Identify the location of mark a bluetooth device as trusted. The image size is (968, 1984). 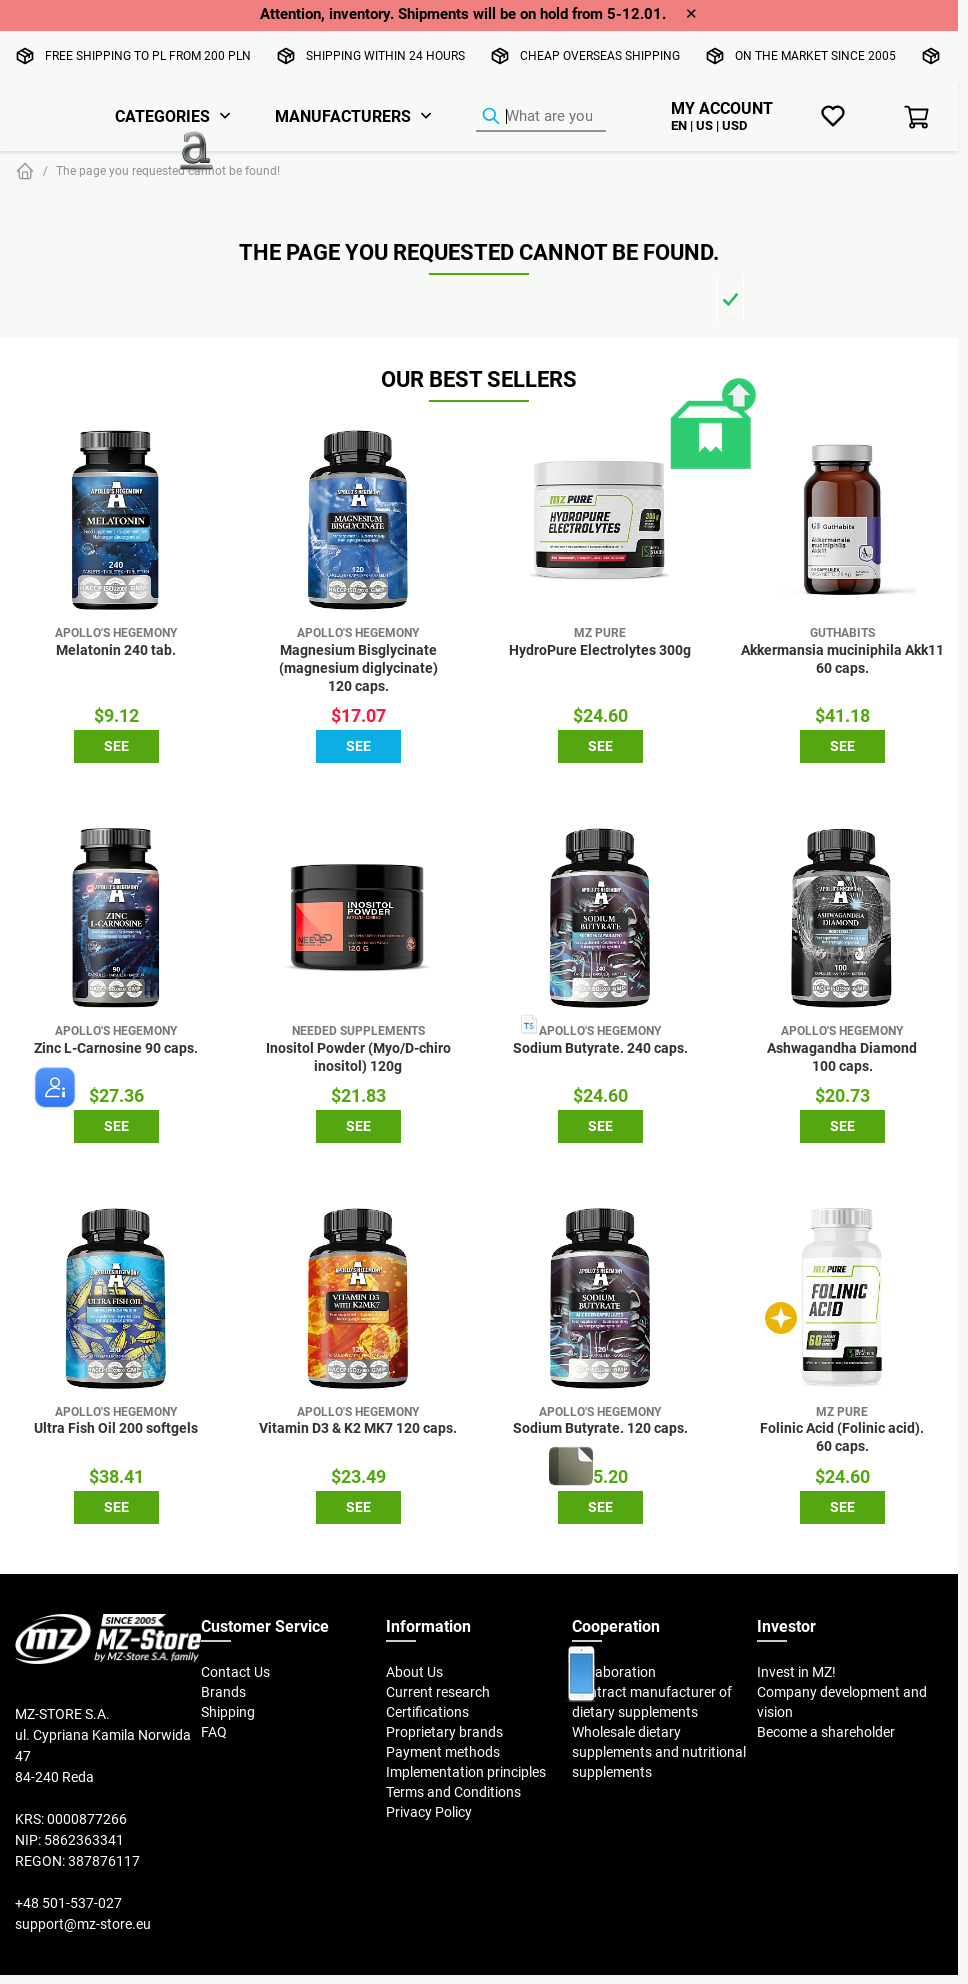
(781, 1318).